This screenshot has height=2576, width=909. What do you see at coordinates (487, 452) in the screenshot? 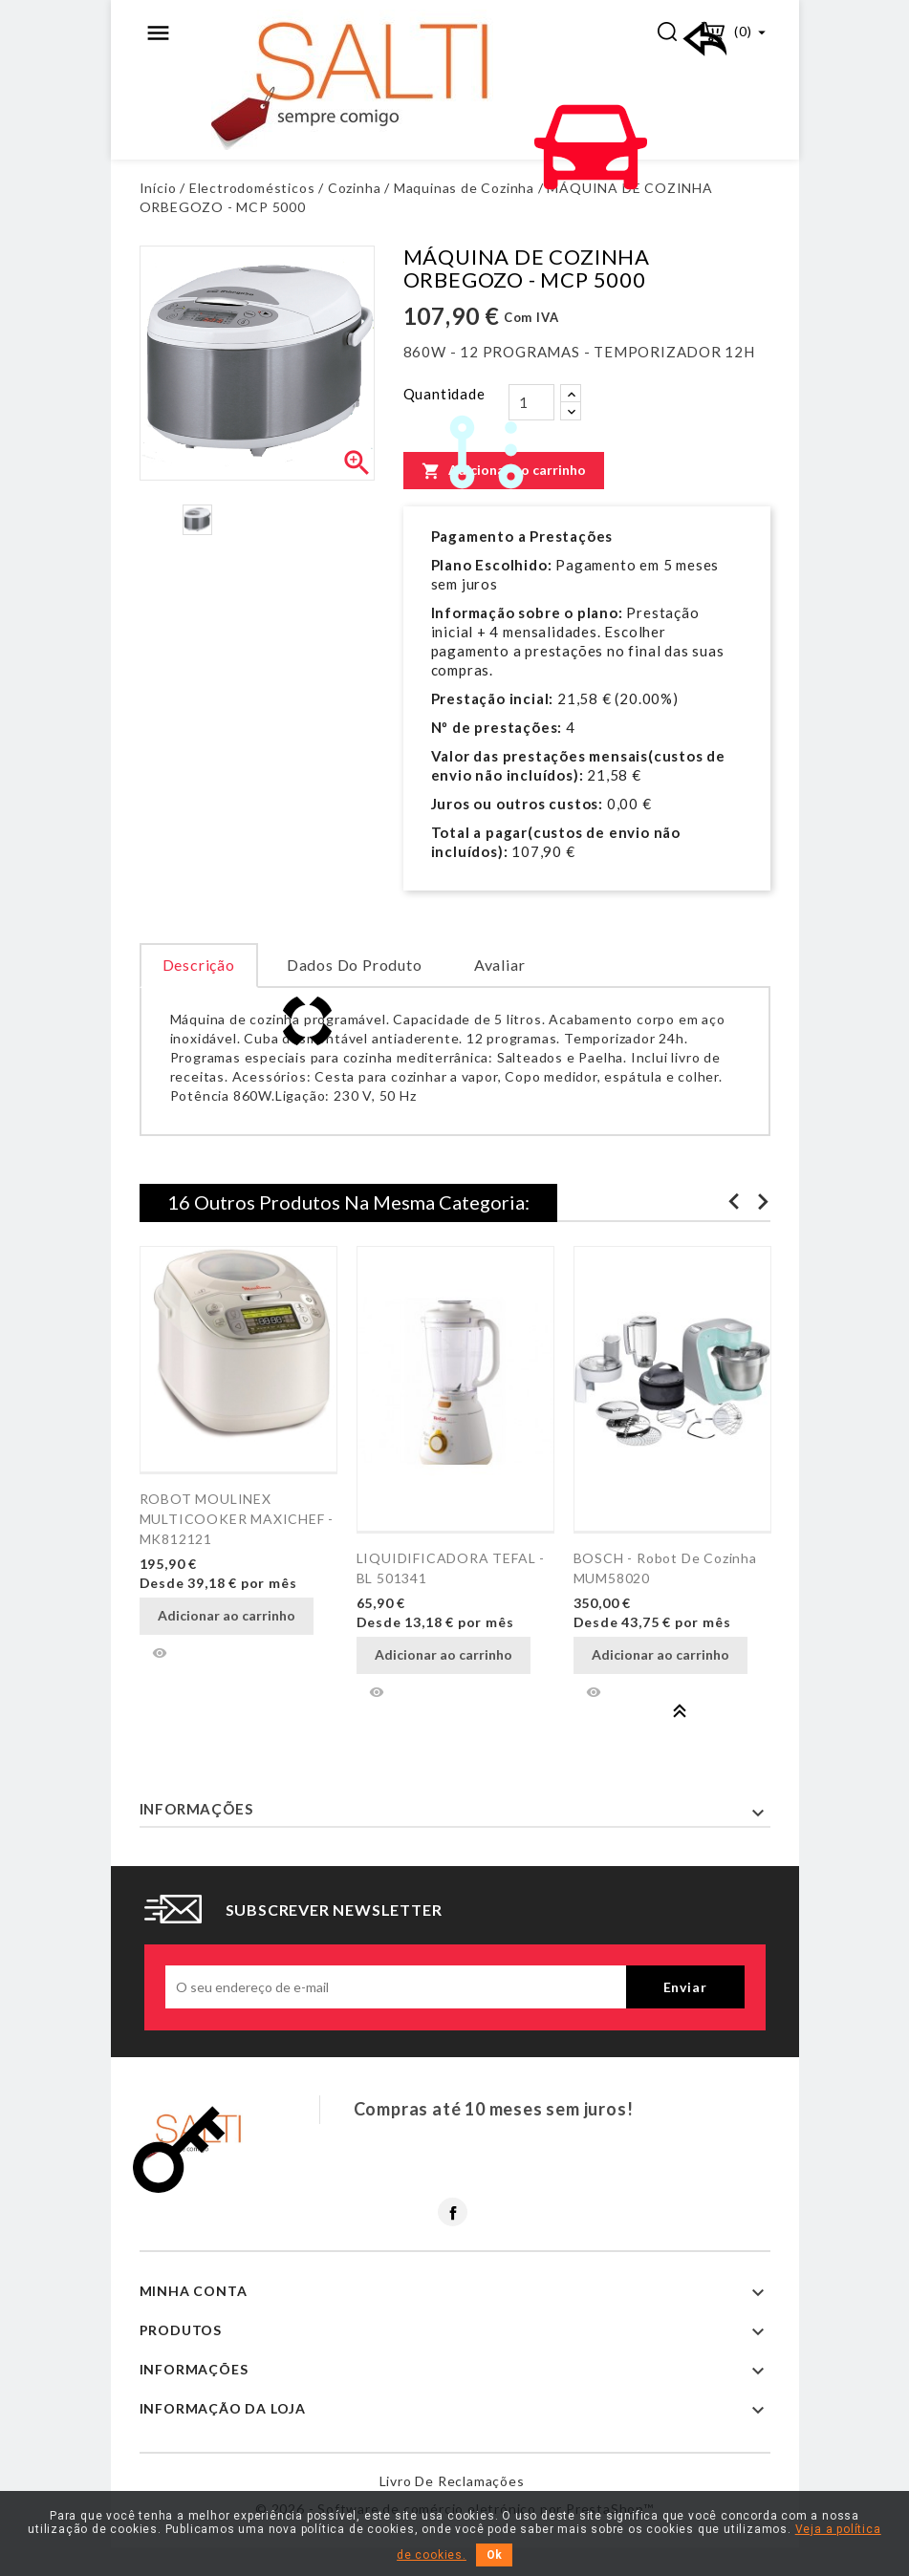
I see `indicates a draft pull request in git` at bounding box center [487, 452].